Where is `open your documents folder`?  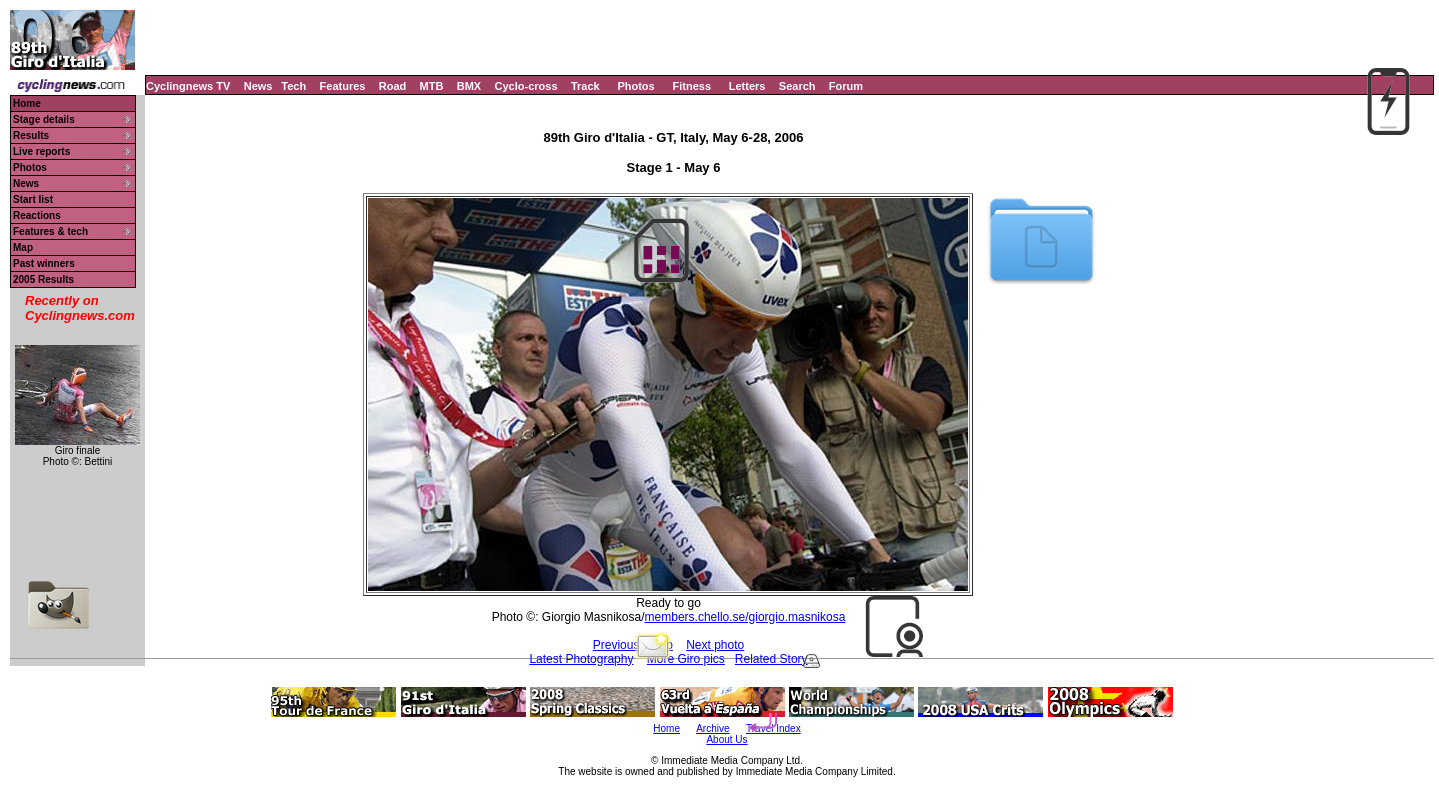 open your documents folder is located at coordinates (1041, 239).